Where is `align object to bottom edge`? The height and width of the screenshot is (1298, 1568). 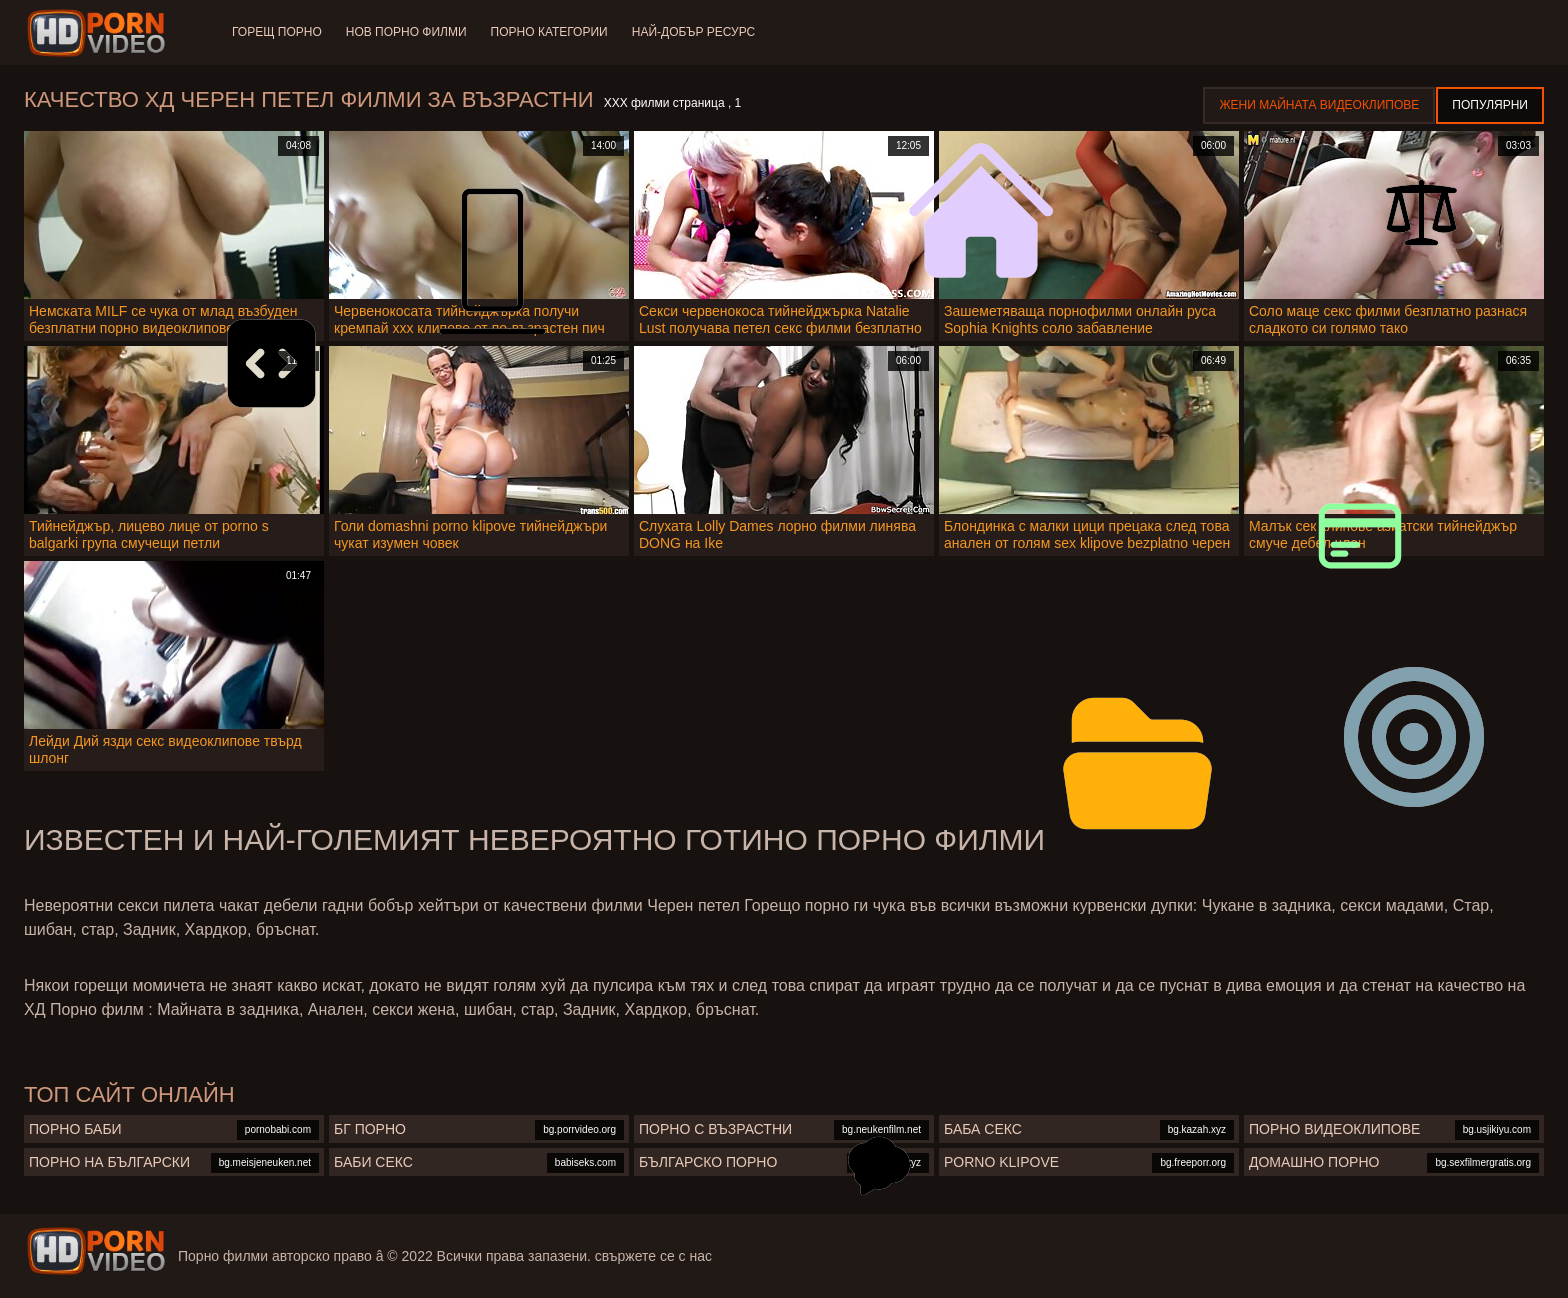 align object to bottom edge is located at coordinates (492, 258).